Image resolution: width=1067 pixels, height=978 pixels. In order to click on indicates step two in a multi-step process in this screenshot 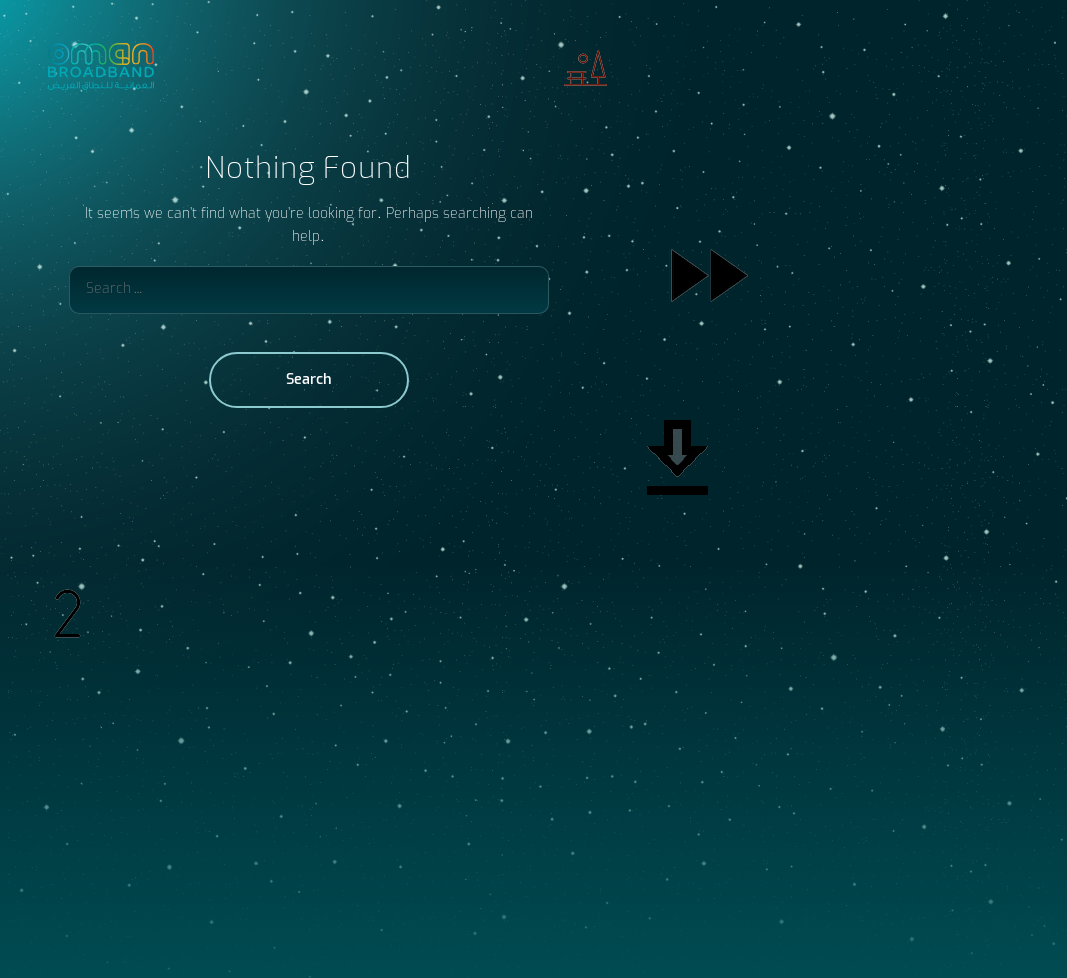, I will do `click(67, 613)`.